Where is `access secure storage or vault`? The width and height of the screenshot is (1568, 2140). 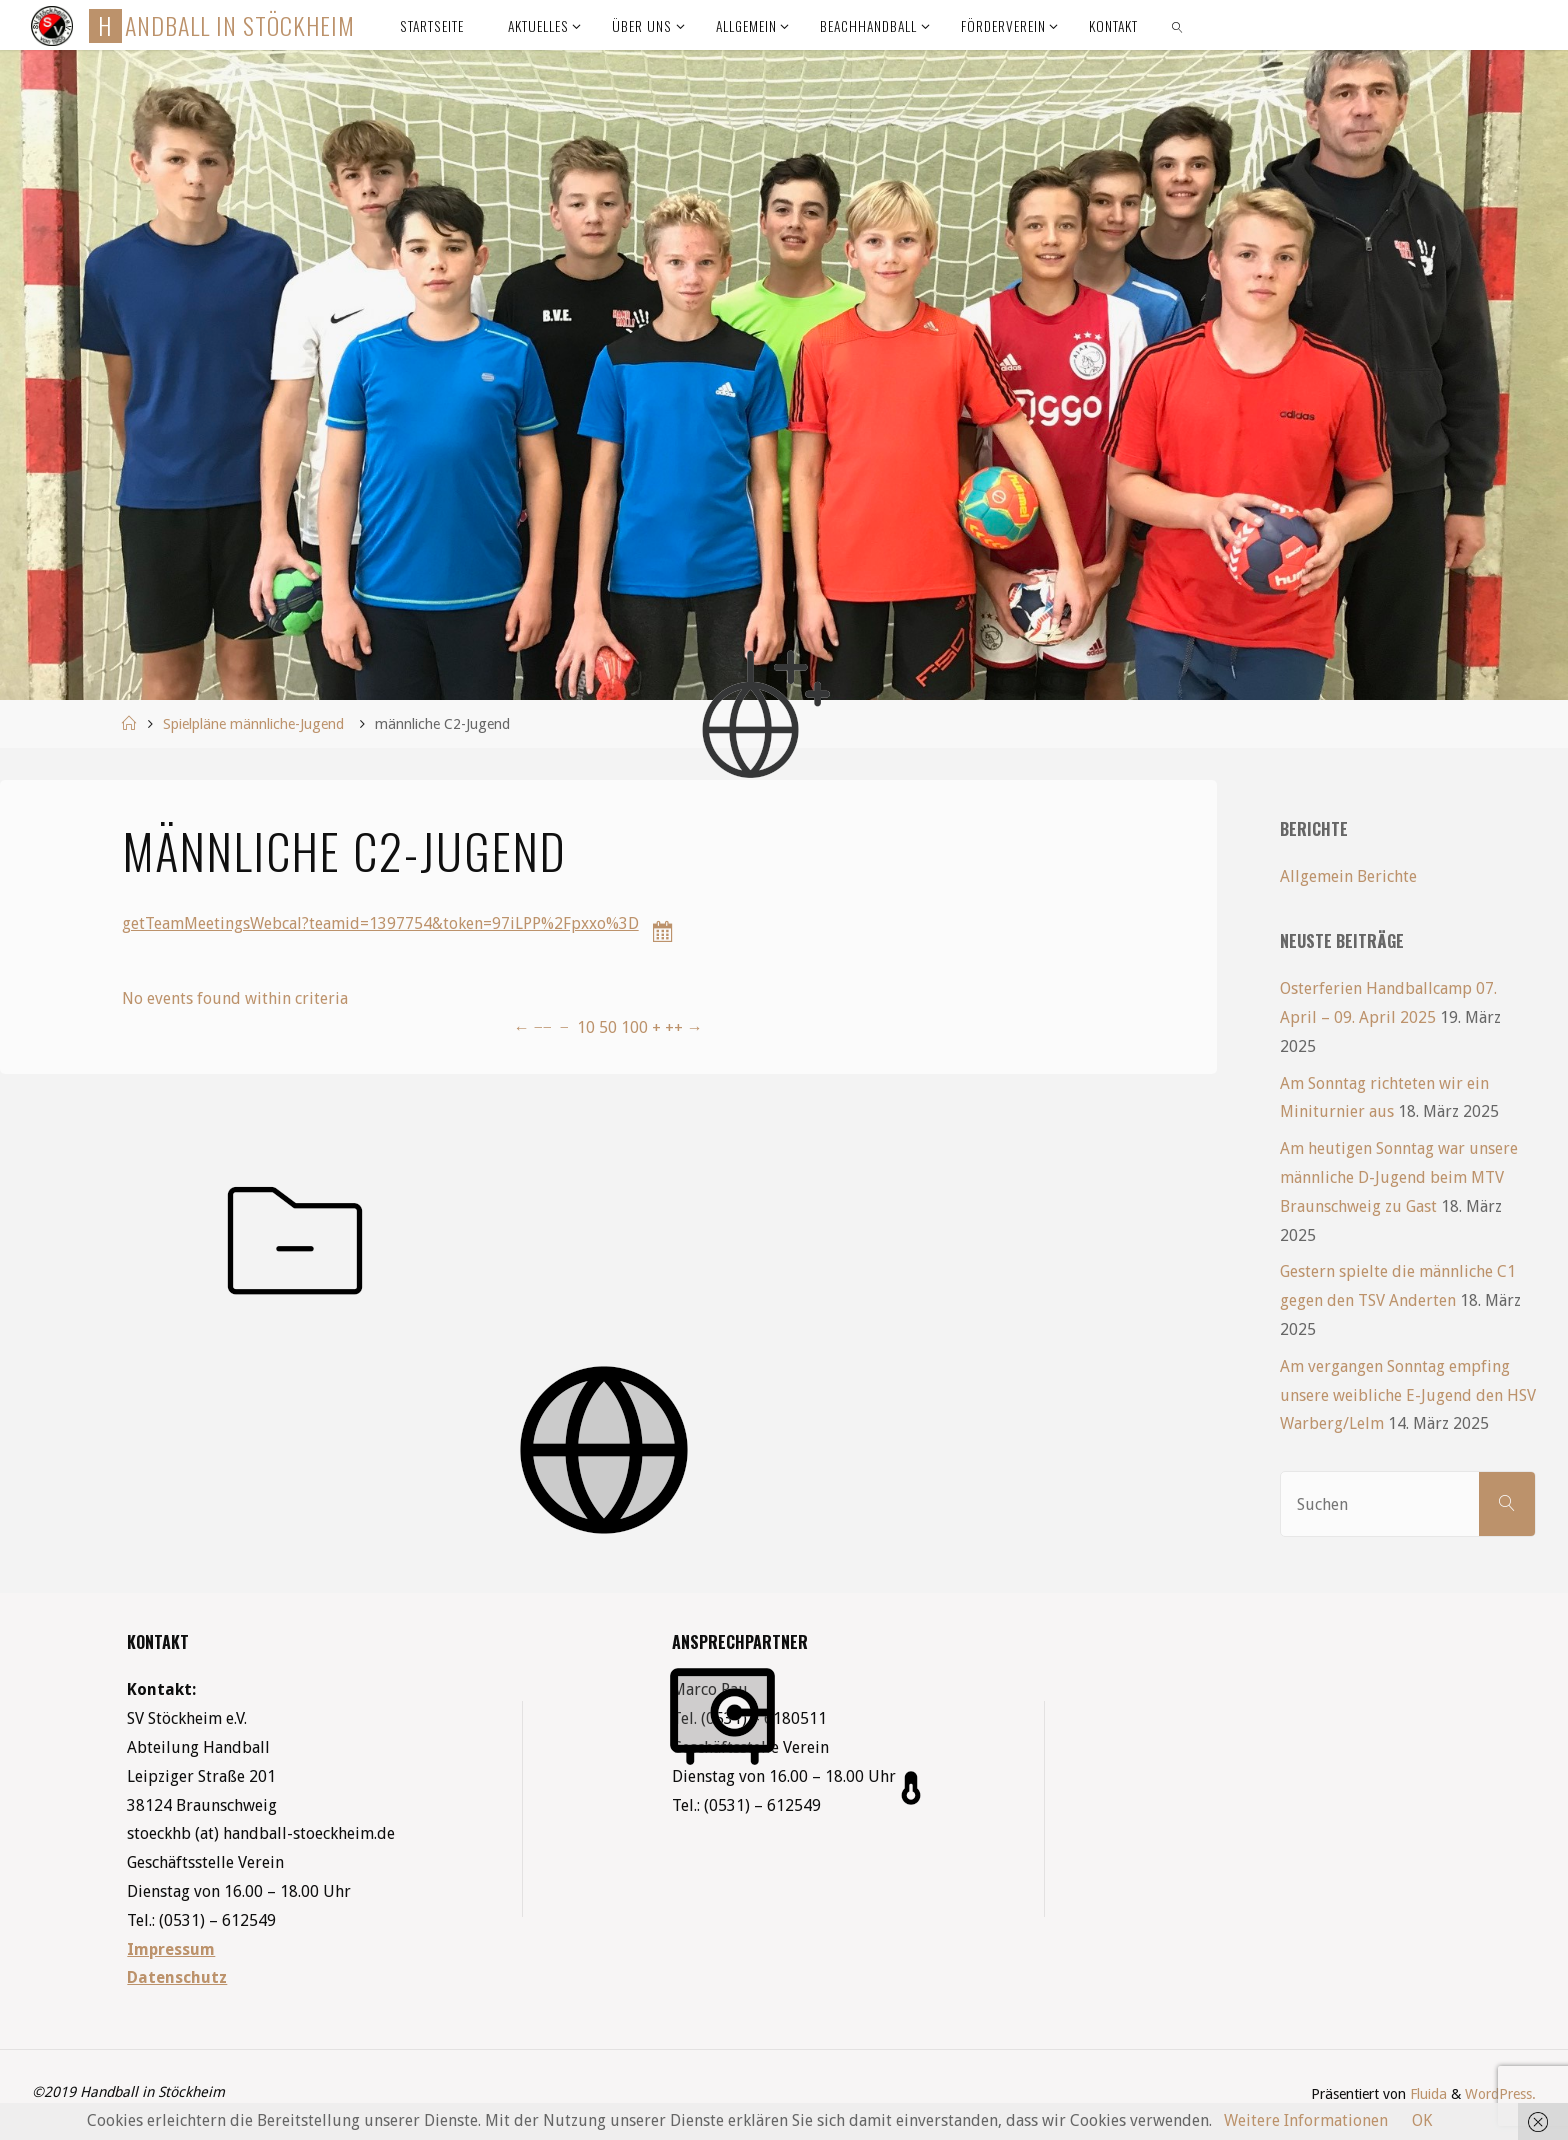
access secure storage or vault is located at coordinates (722, 1712).